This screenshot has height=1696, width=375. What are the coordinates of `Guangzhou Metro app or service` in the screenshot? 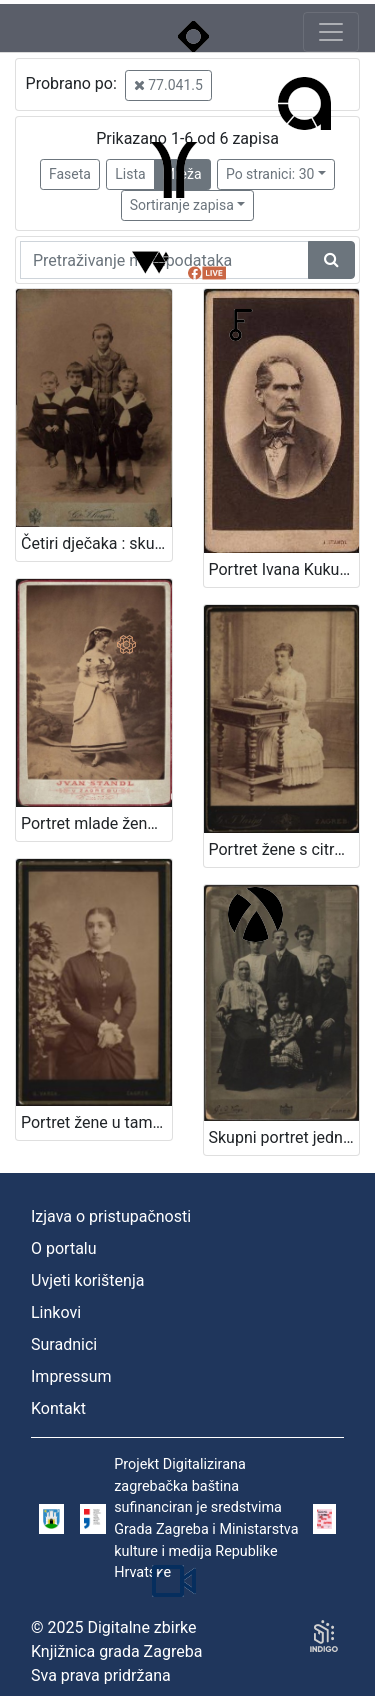 It's located at (174, 170).